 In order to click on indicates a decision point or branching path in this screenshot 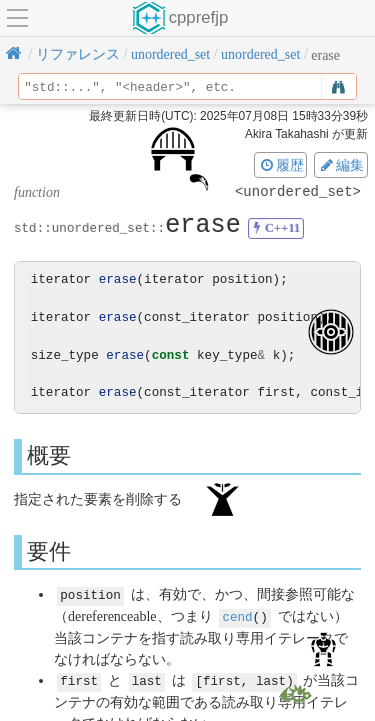, I will do `click(222, 499)`.